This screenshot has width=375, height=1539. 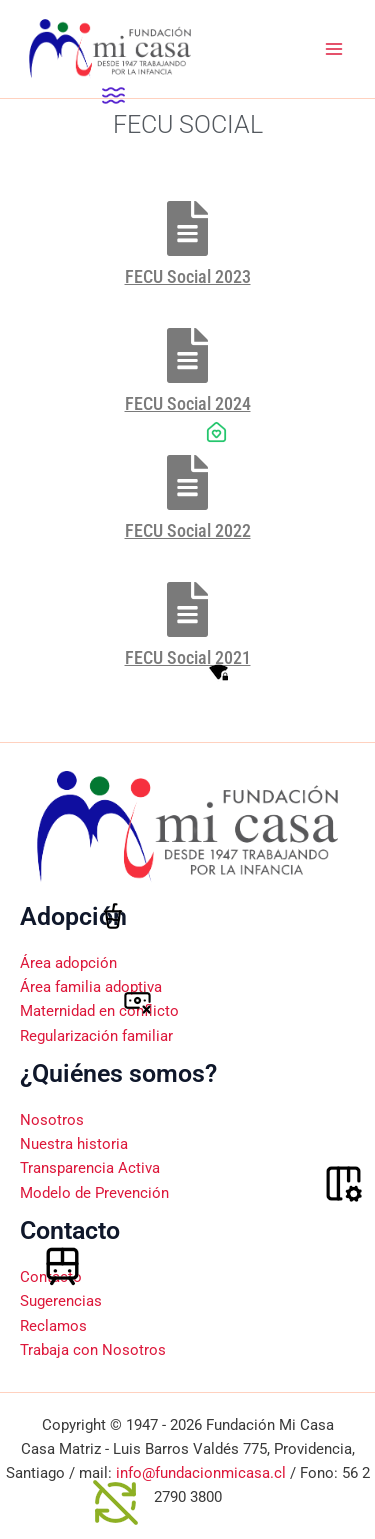 I want to click on connected to a secure or password-protected wifi network, so click(x=218, y=672).